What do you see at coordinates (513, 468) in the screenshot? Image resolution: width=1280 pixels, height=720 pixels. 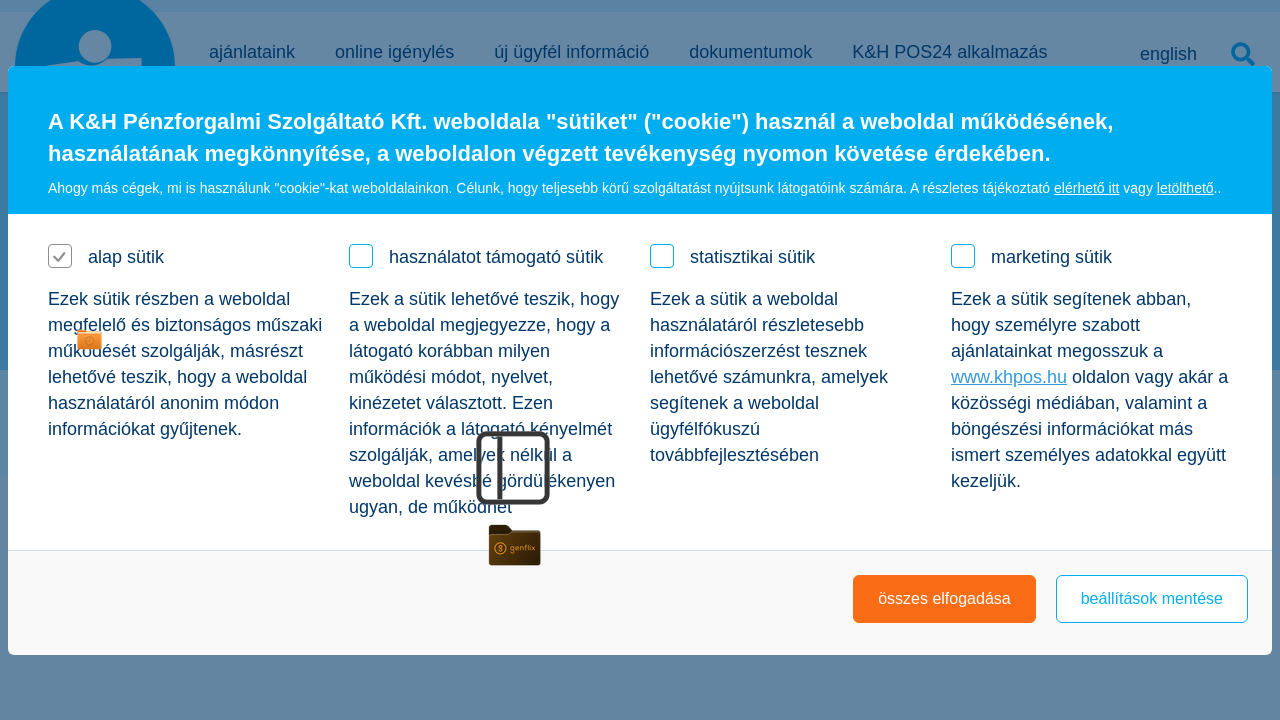 I see `toggle sidebar panel visibility` at bounding box center [513, 468].